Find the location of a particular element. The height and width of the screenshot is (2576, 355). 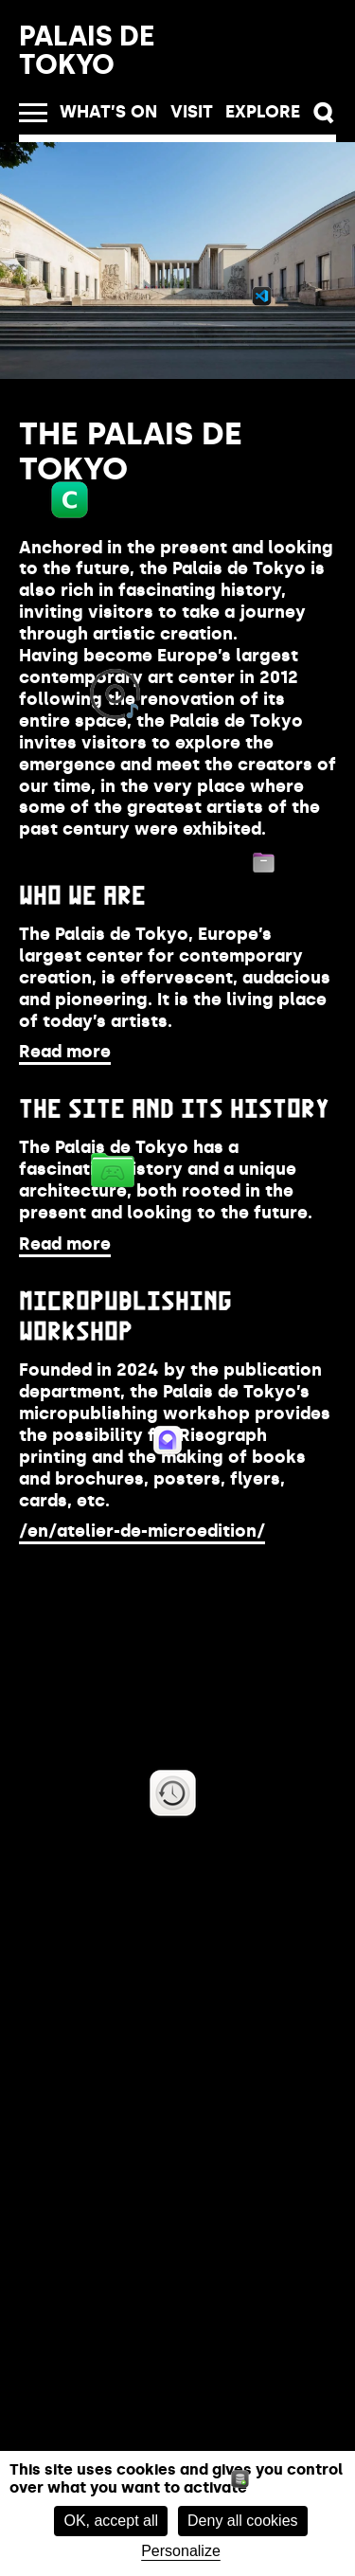

open Oracle SQL Developer application is located at coordinates (240, 2478).